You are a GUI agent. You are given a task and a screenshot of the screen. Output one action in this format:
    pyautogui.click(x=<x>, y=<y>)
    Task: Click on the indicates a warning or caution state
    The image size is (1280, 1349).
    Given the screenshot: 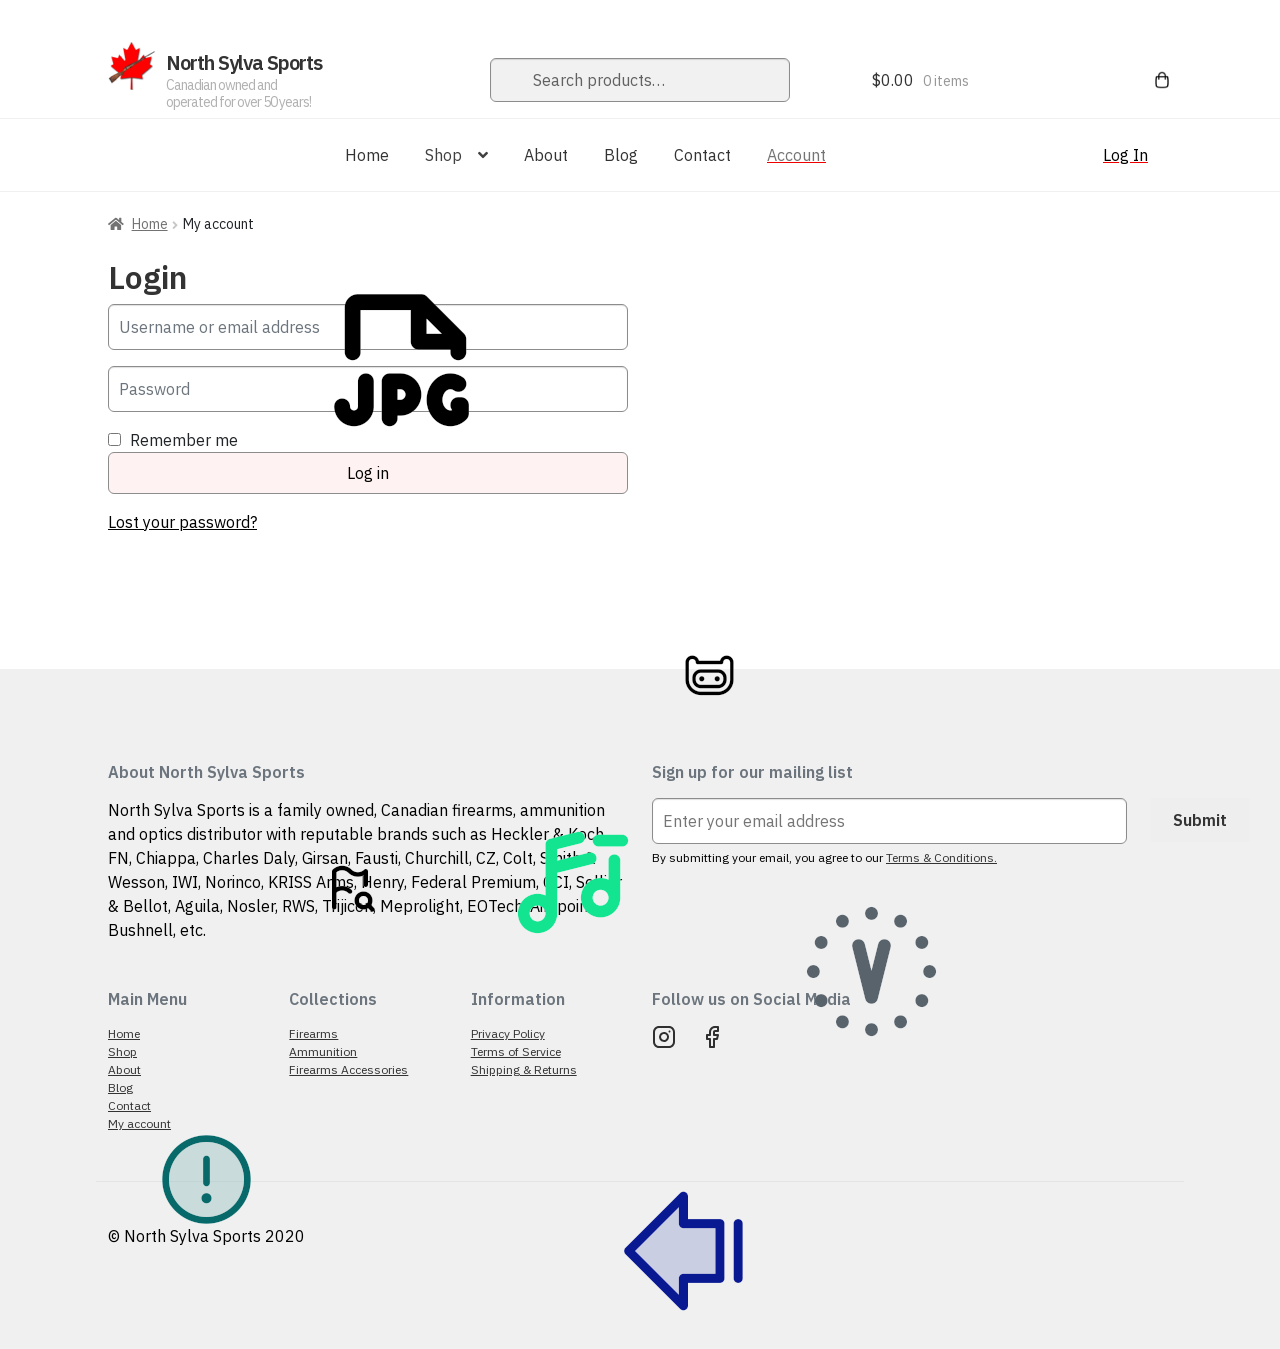 What is the action you would take?
    pyautogui.click(x=206, y=1179)
    